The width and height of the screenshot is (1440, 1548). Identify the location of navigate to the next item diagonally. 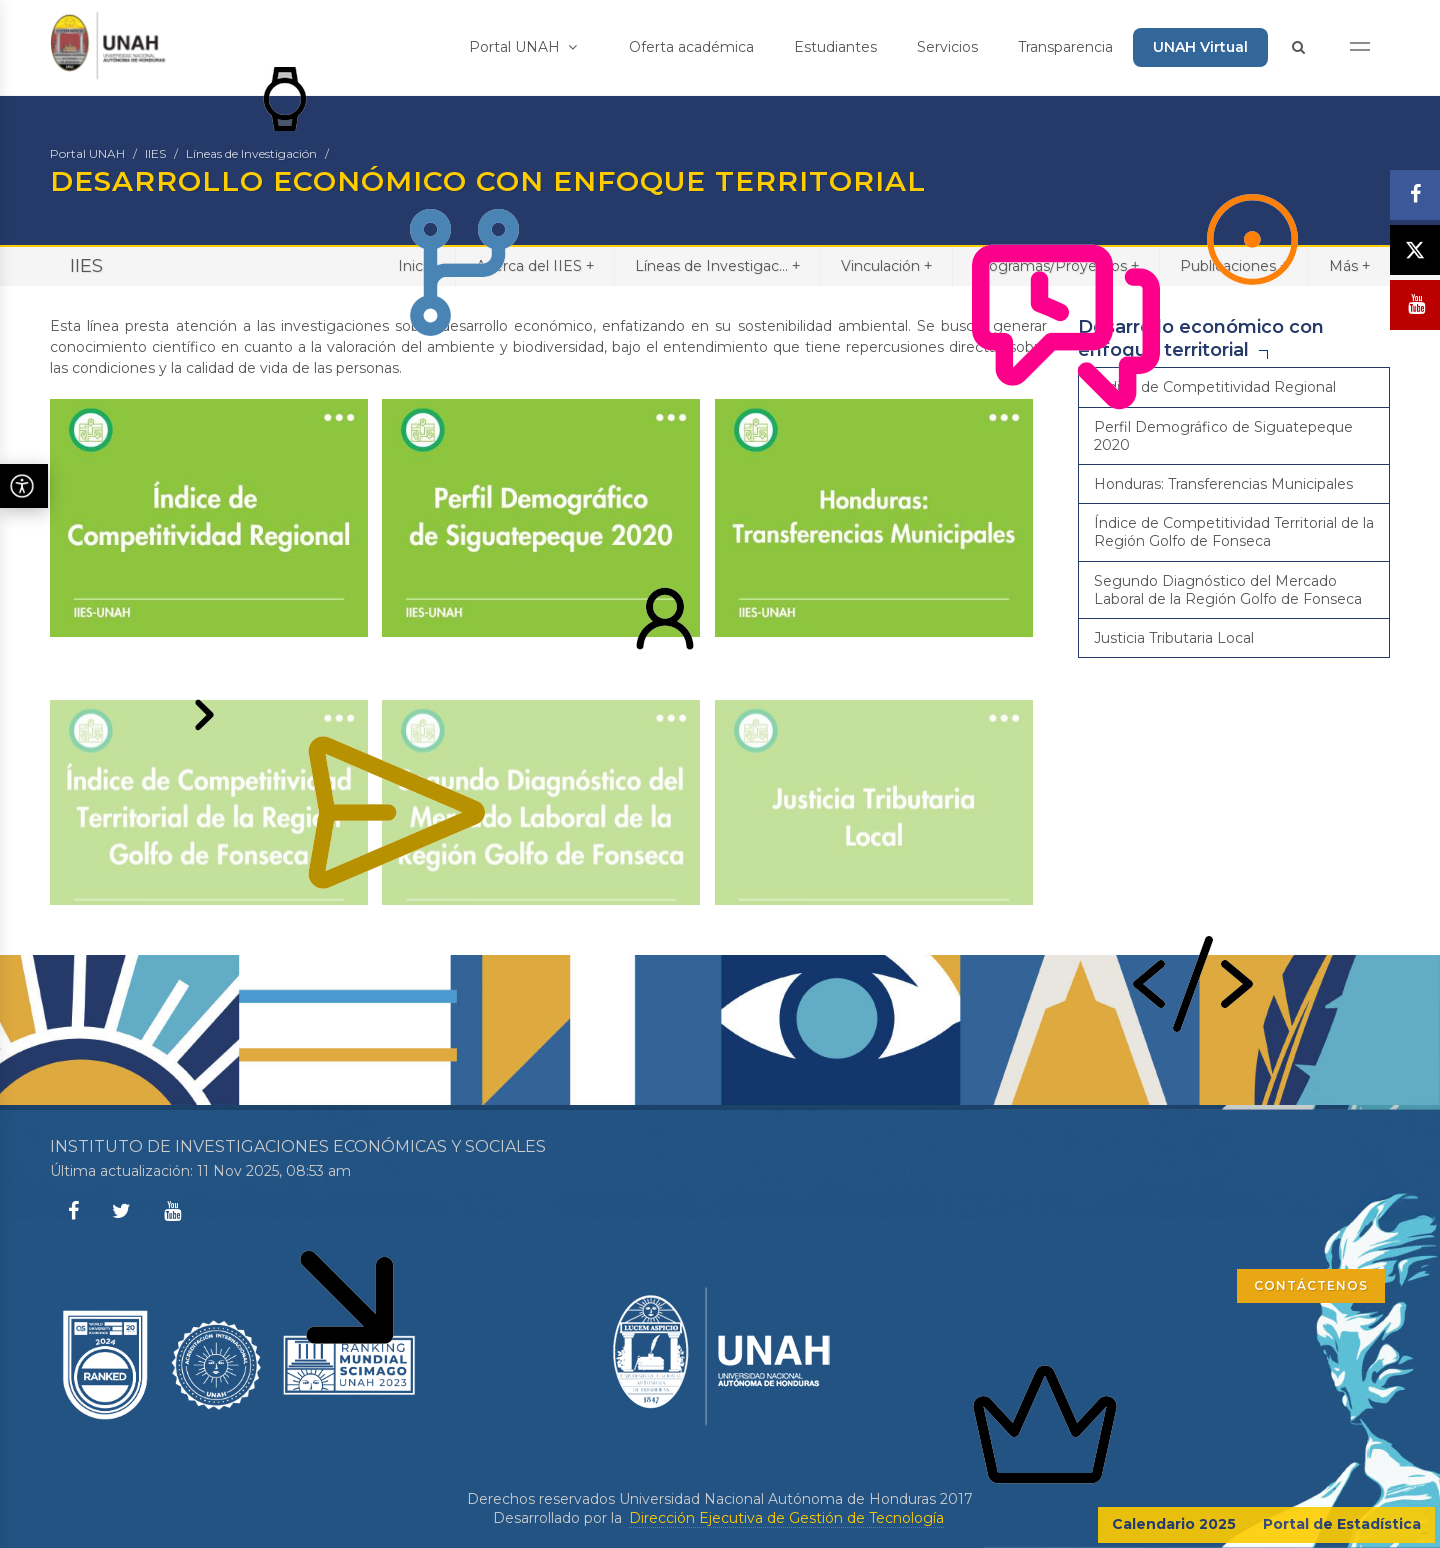
(346, 1297).